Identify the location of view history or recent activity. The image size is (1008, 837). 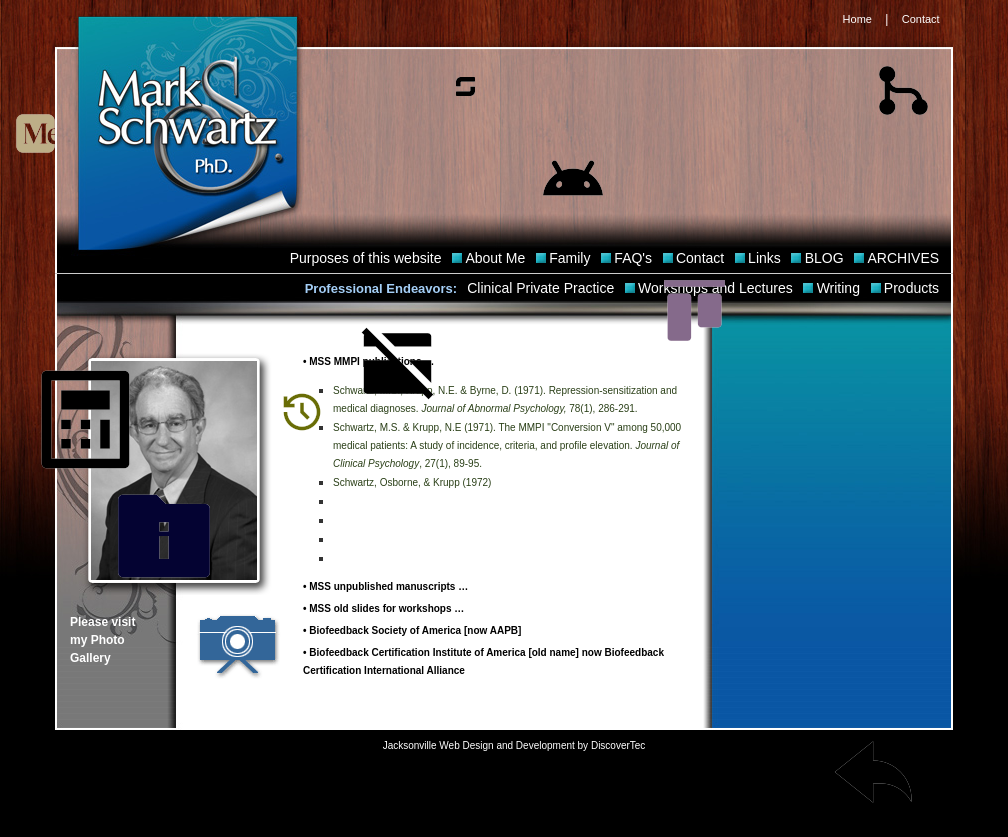
(302, 412).